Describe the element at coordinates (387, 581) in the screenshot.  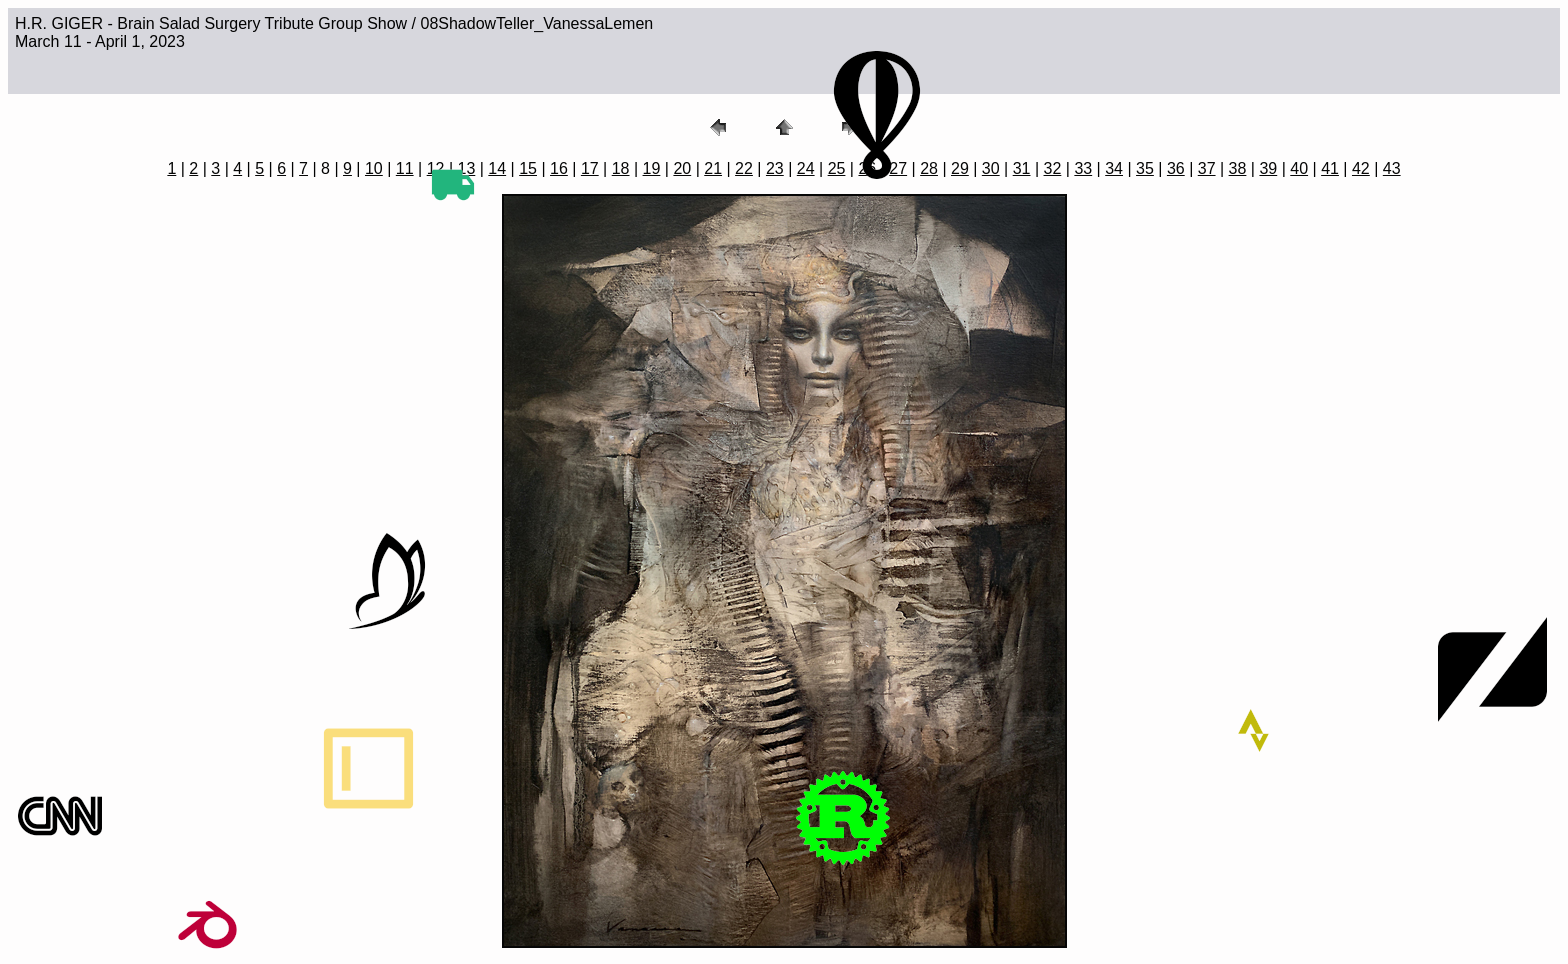
I see `open the Veepee app` at that location.